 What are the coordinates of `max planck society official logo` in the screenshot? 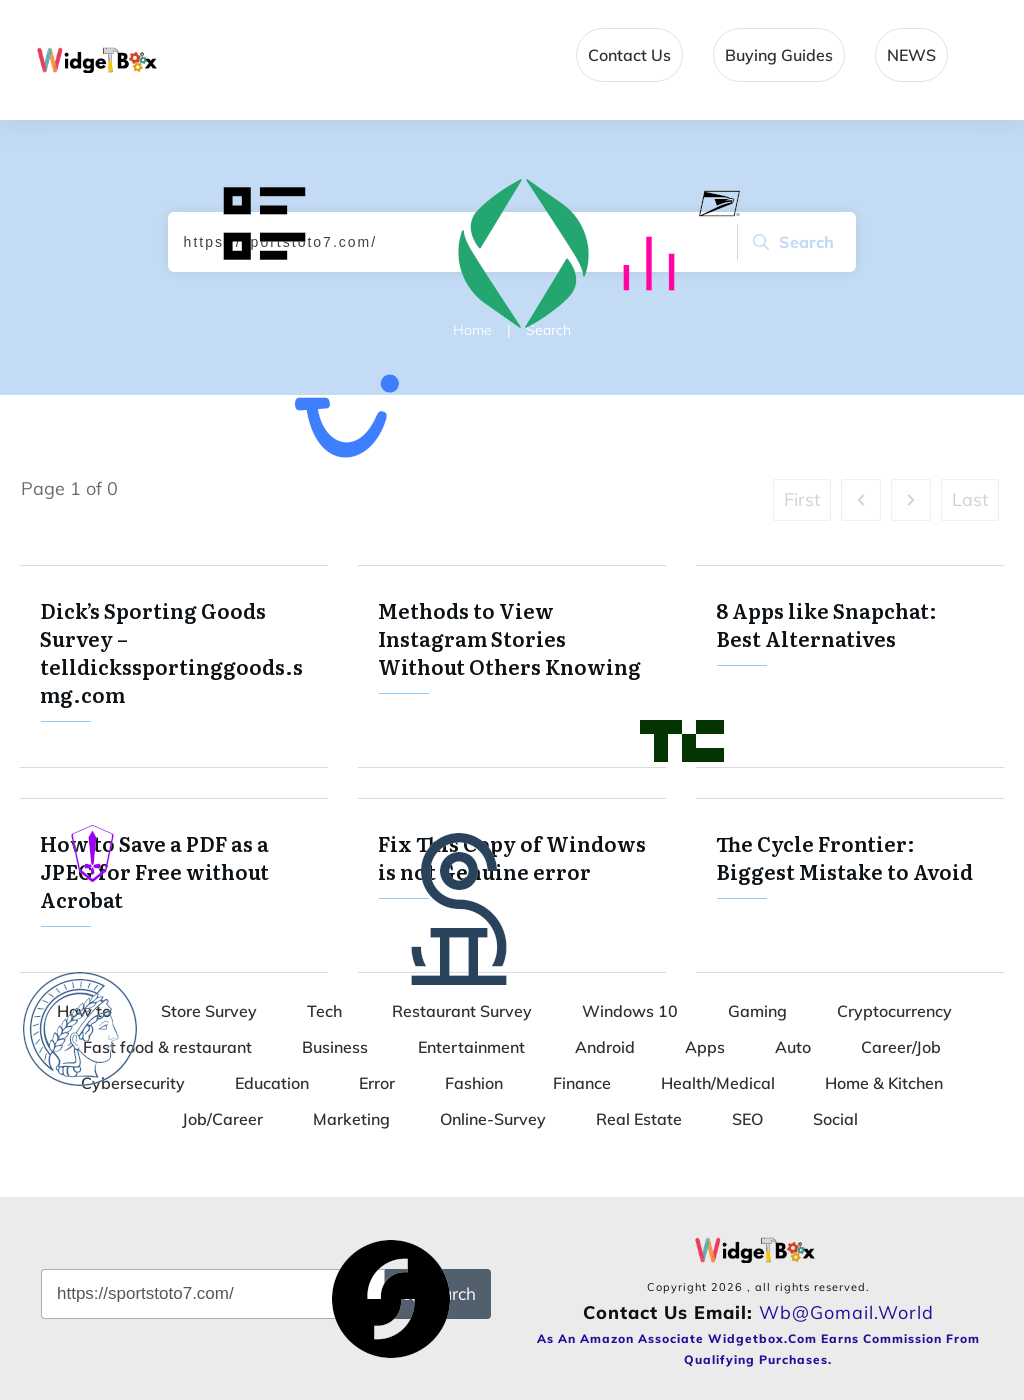 It's located at (80, 1029).